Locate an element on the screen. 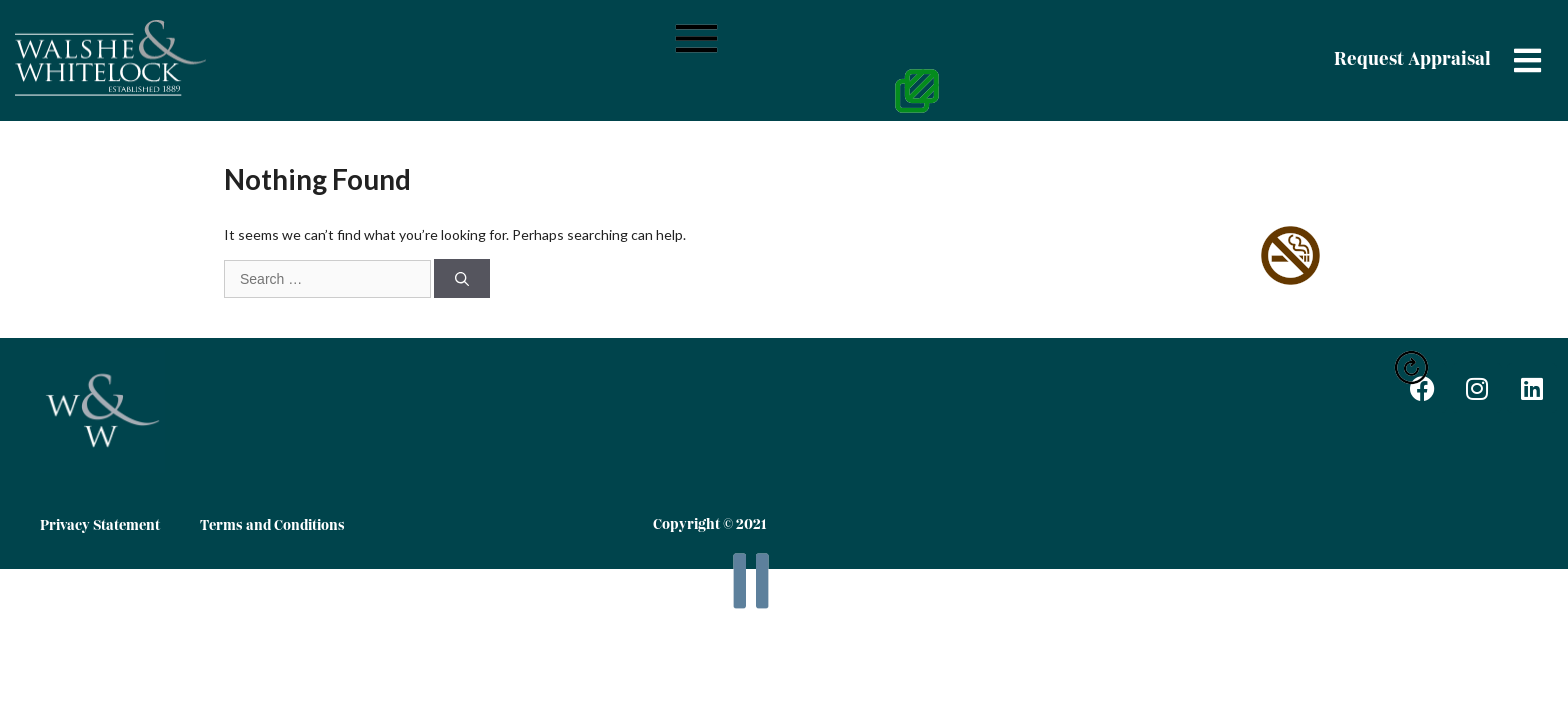 This screenshot has height=720, width=1568. view selected layers in a design tool is located at coordinates (917, 91).